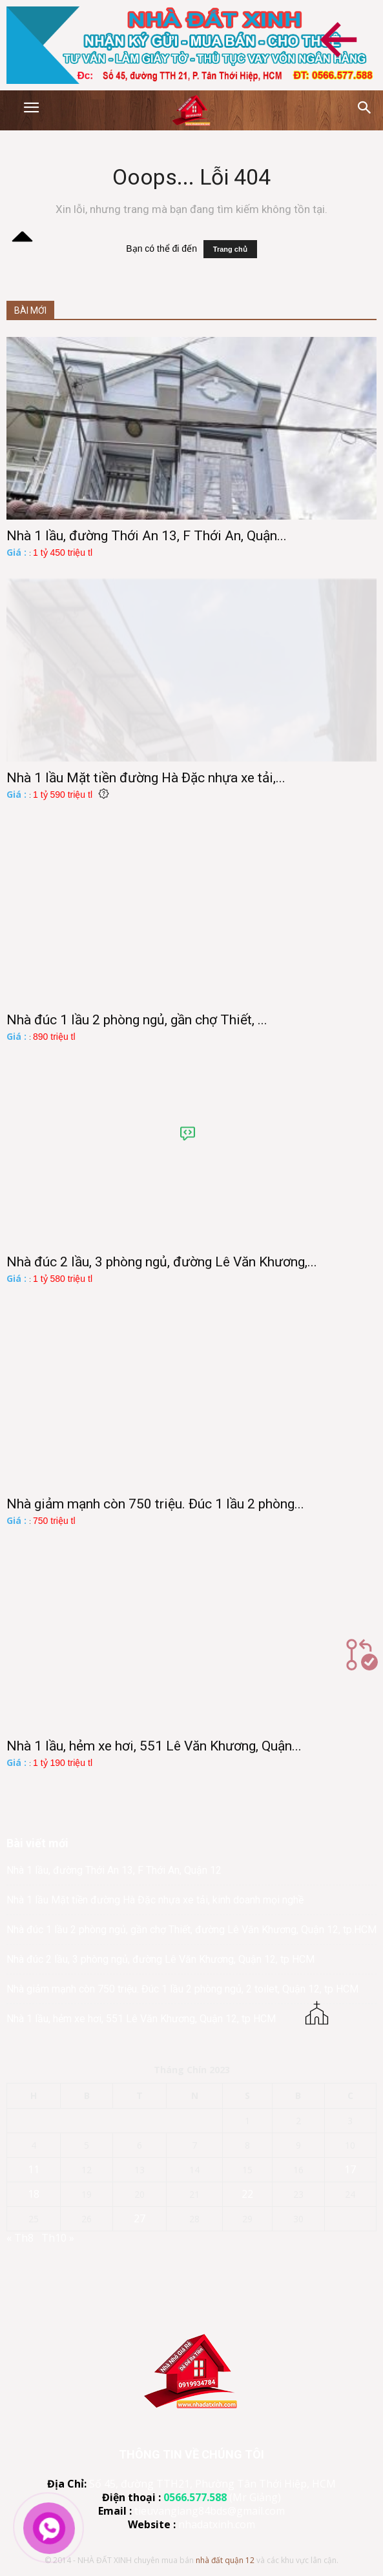 This screenshot has width=383, height=2576. What do you see at coordinates (338, 39) in the screenshot?
I see `go back to the previous screen` at bounding box center [338, 39].